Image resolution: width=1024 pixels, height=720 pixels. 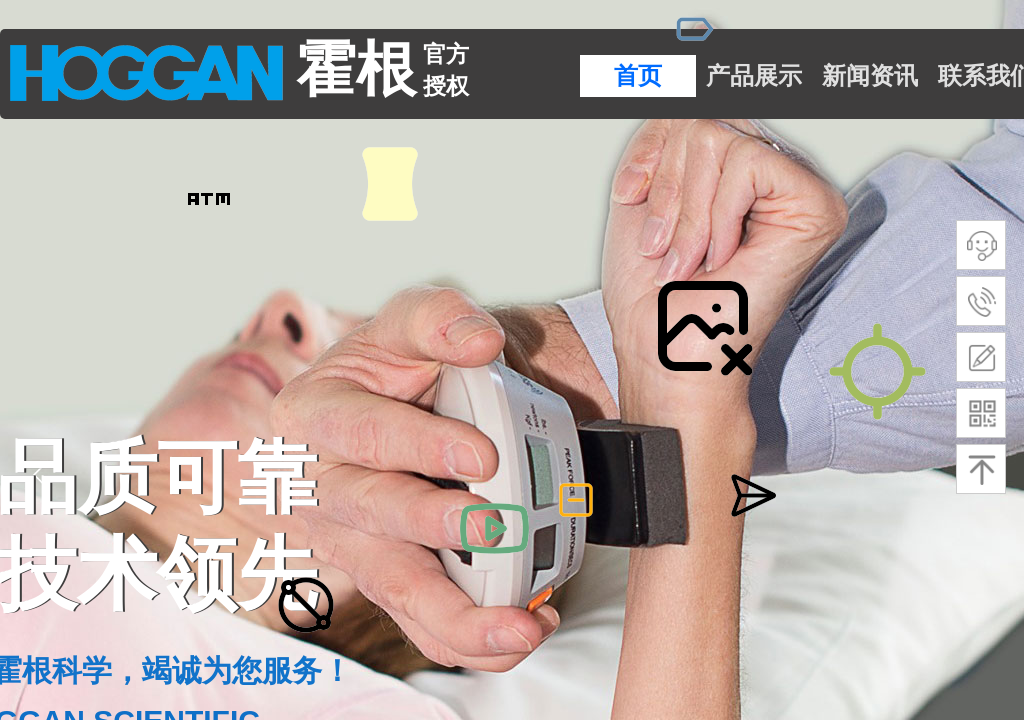 What do you see at coordinates (752, 495) in the screenshot?
I see `send a message` at bounding box center [752, 495].